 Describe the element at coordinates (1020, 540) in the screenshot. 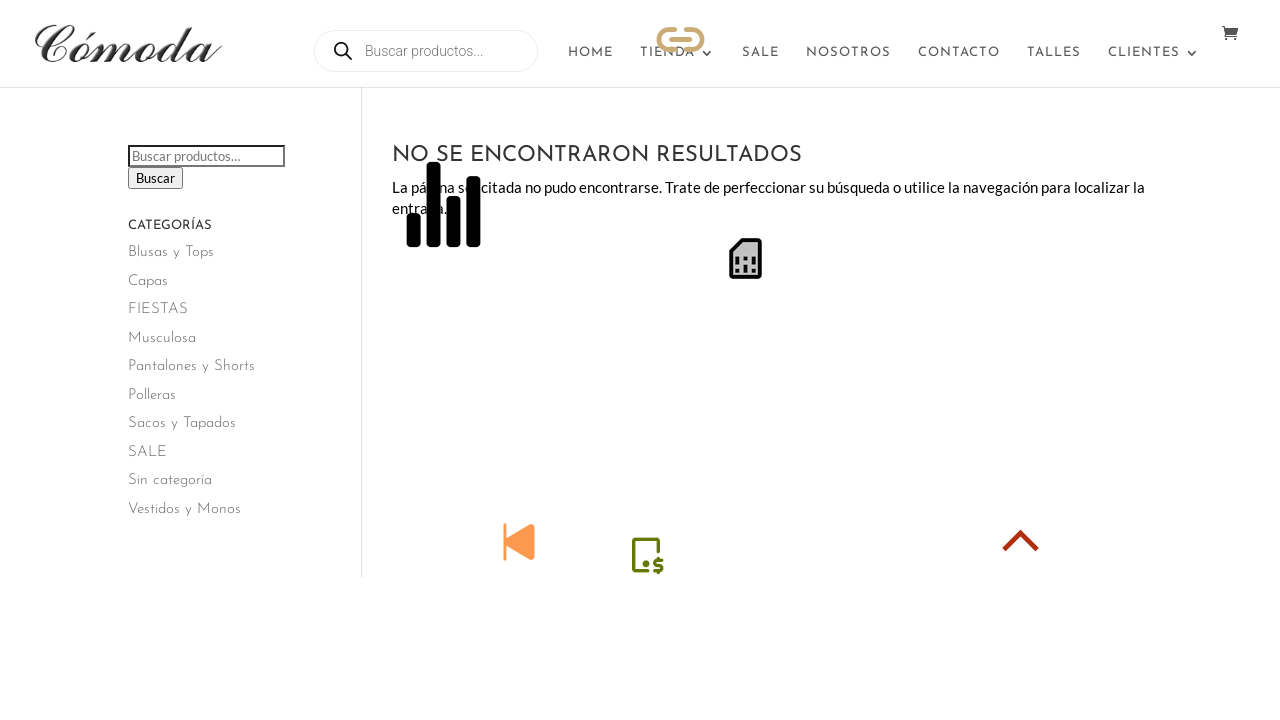

I see `collapse an expanded section` at that location.